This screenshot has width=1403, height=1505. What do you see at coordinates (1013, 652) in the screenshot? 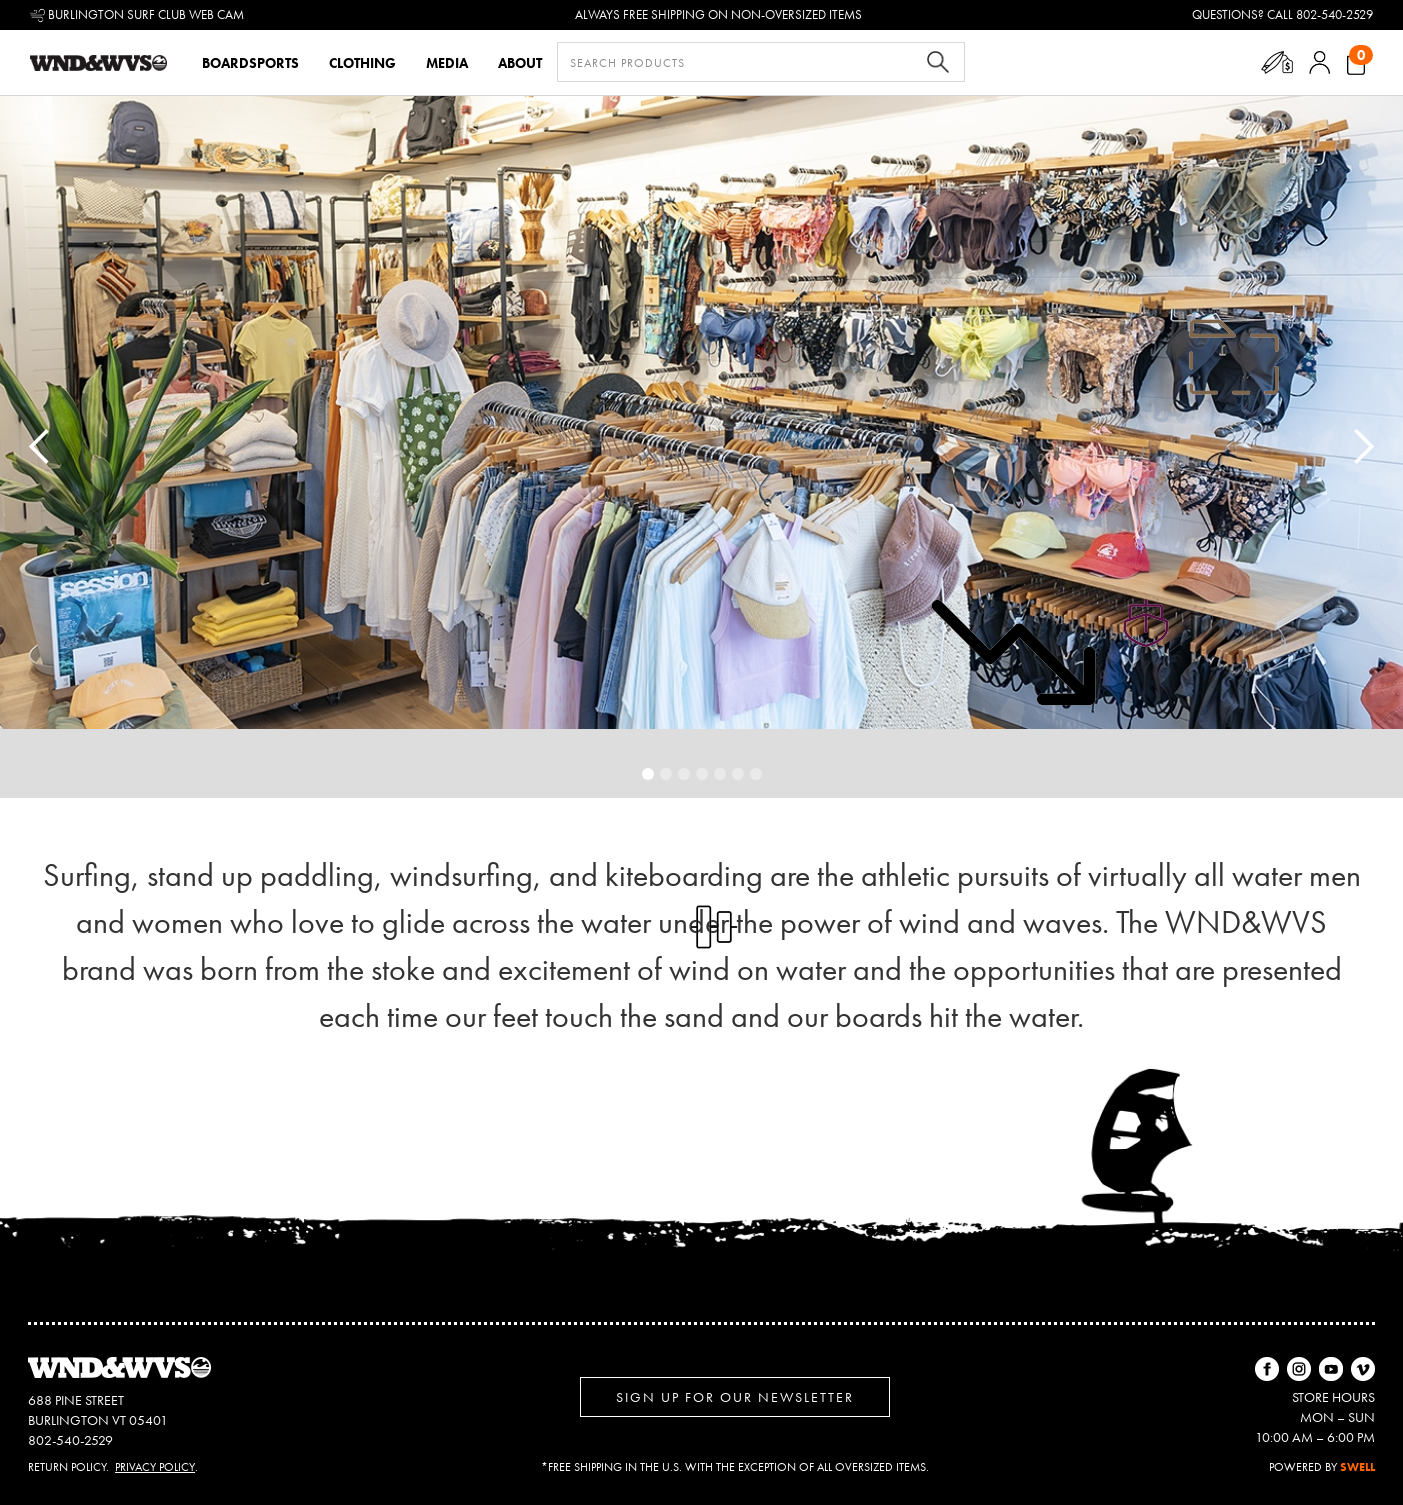
I see `indicates a declining trend or decrease in value` at bounding box center [1013, 652].